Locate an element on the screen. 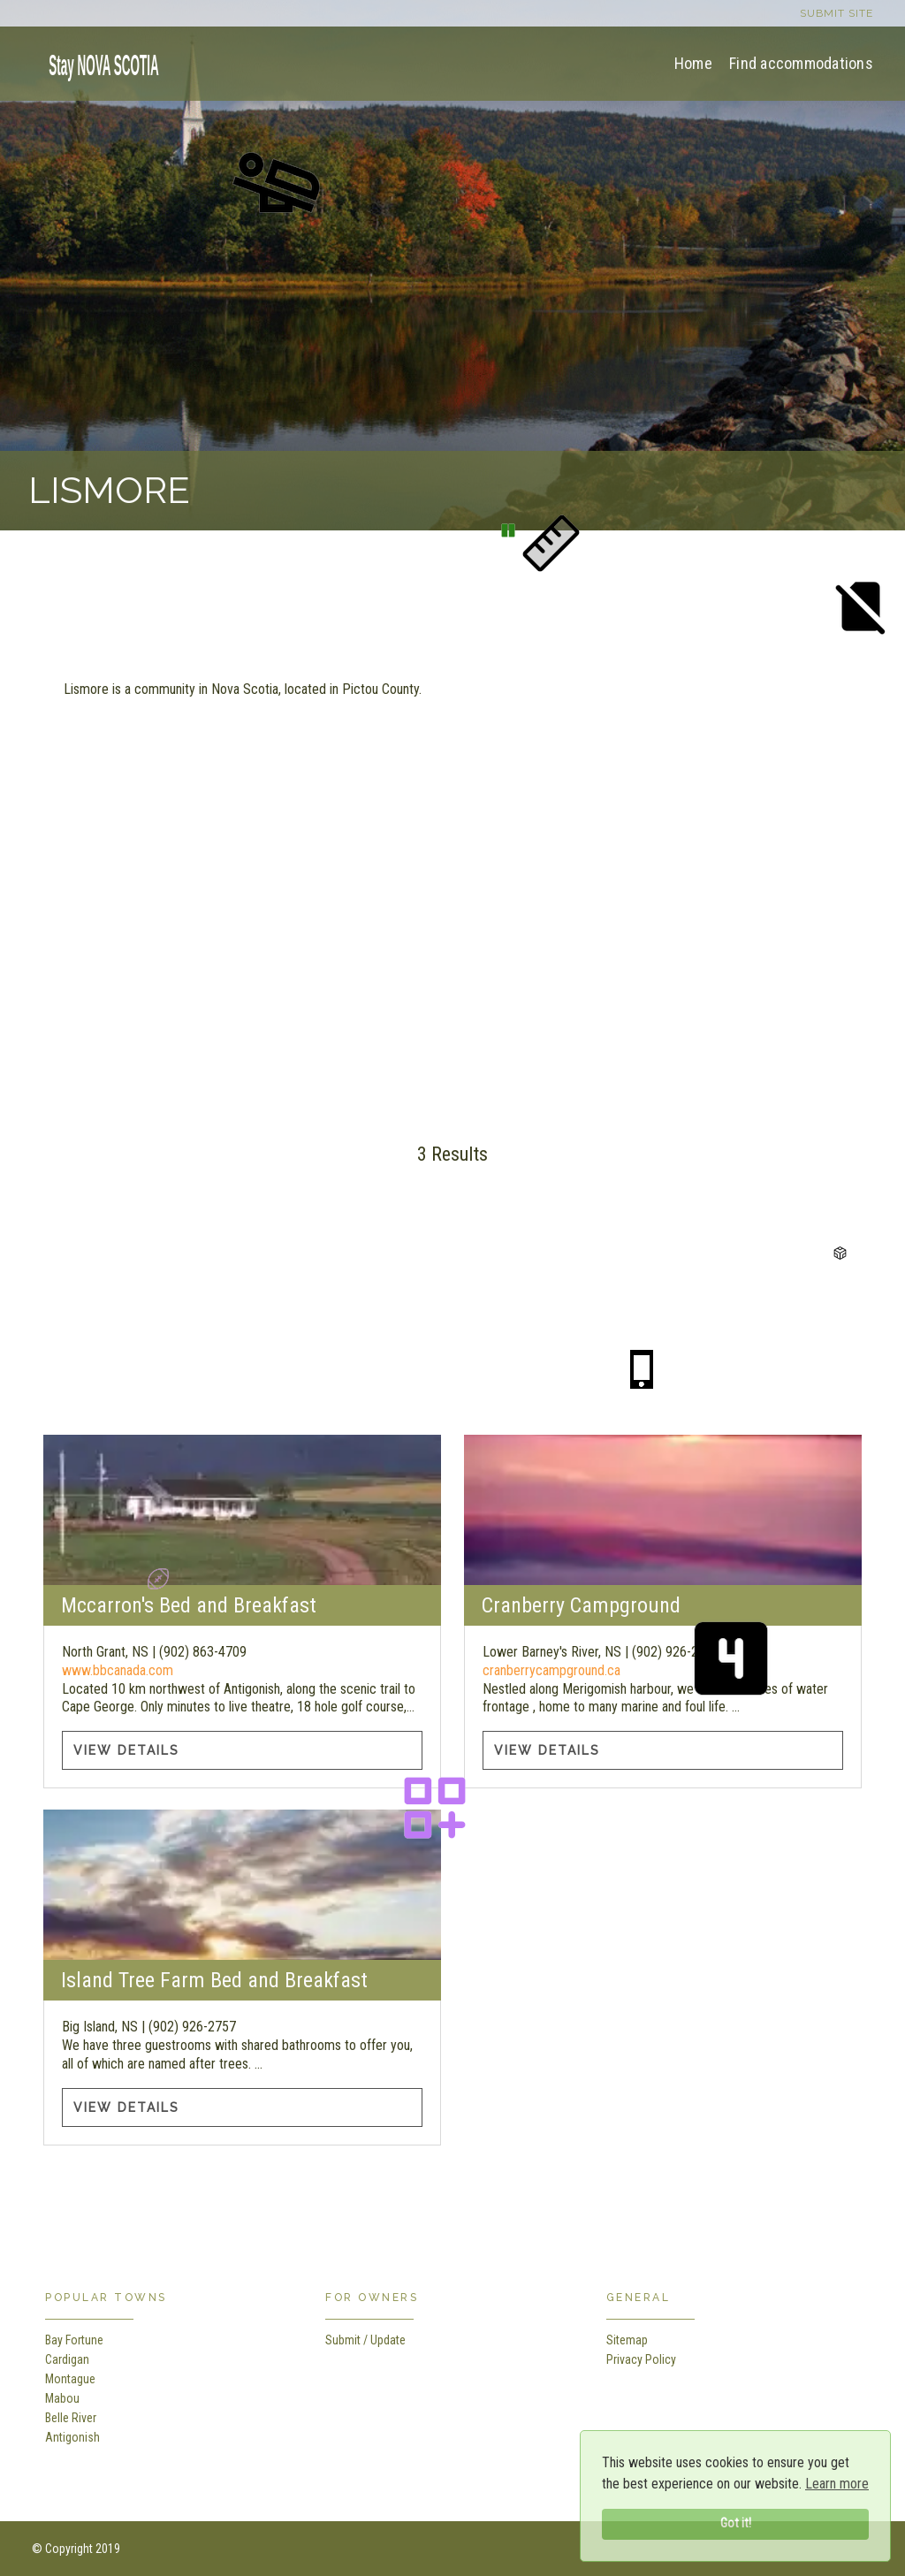 The height and width of the screenshot is (2576, 905). open CodeSandbox development environment is located at coordinates (840, 1253).